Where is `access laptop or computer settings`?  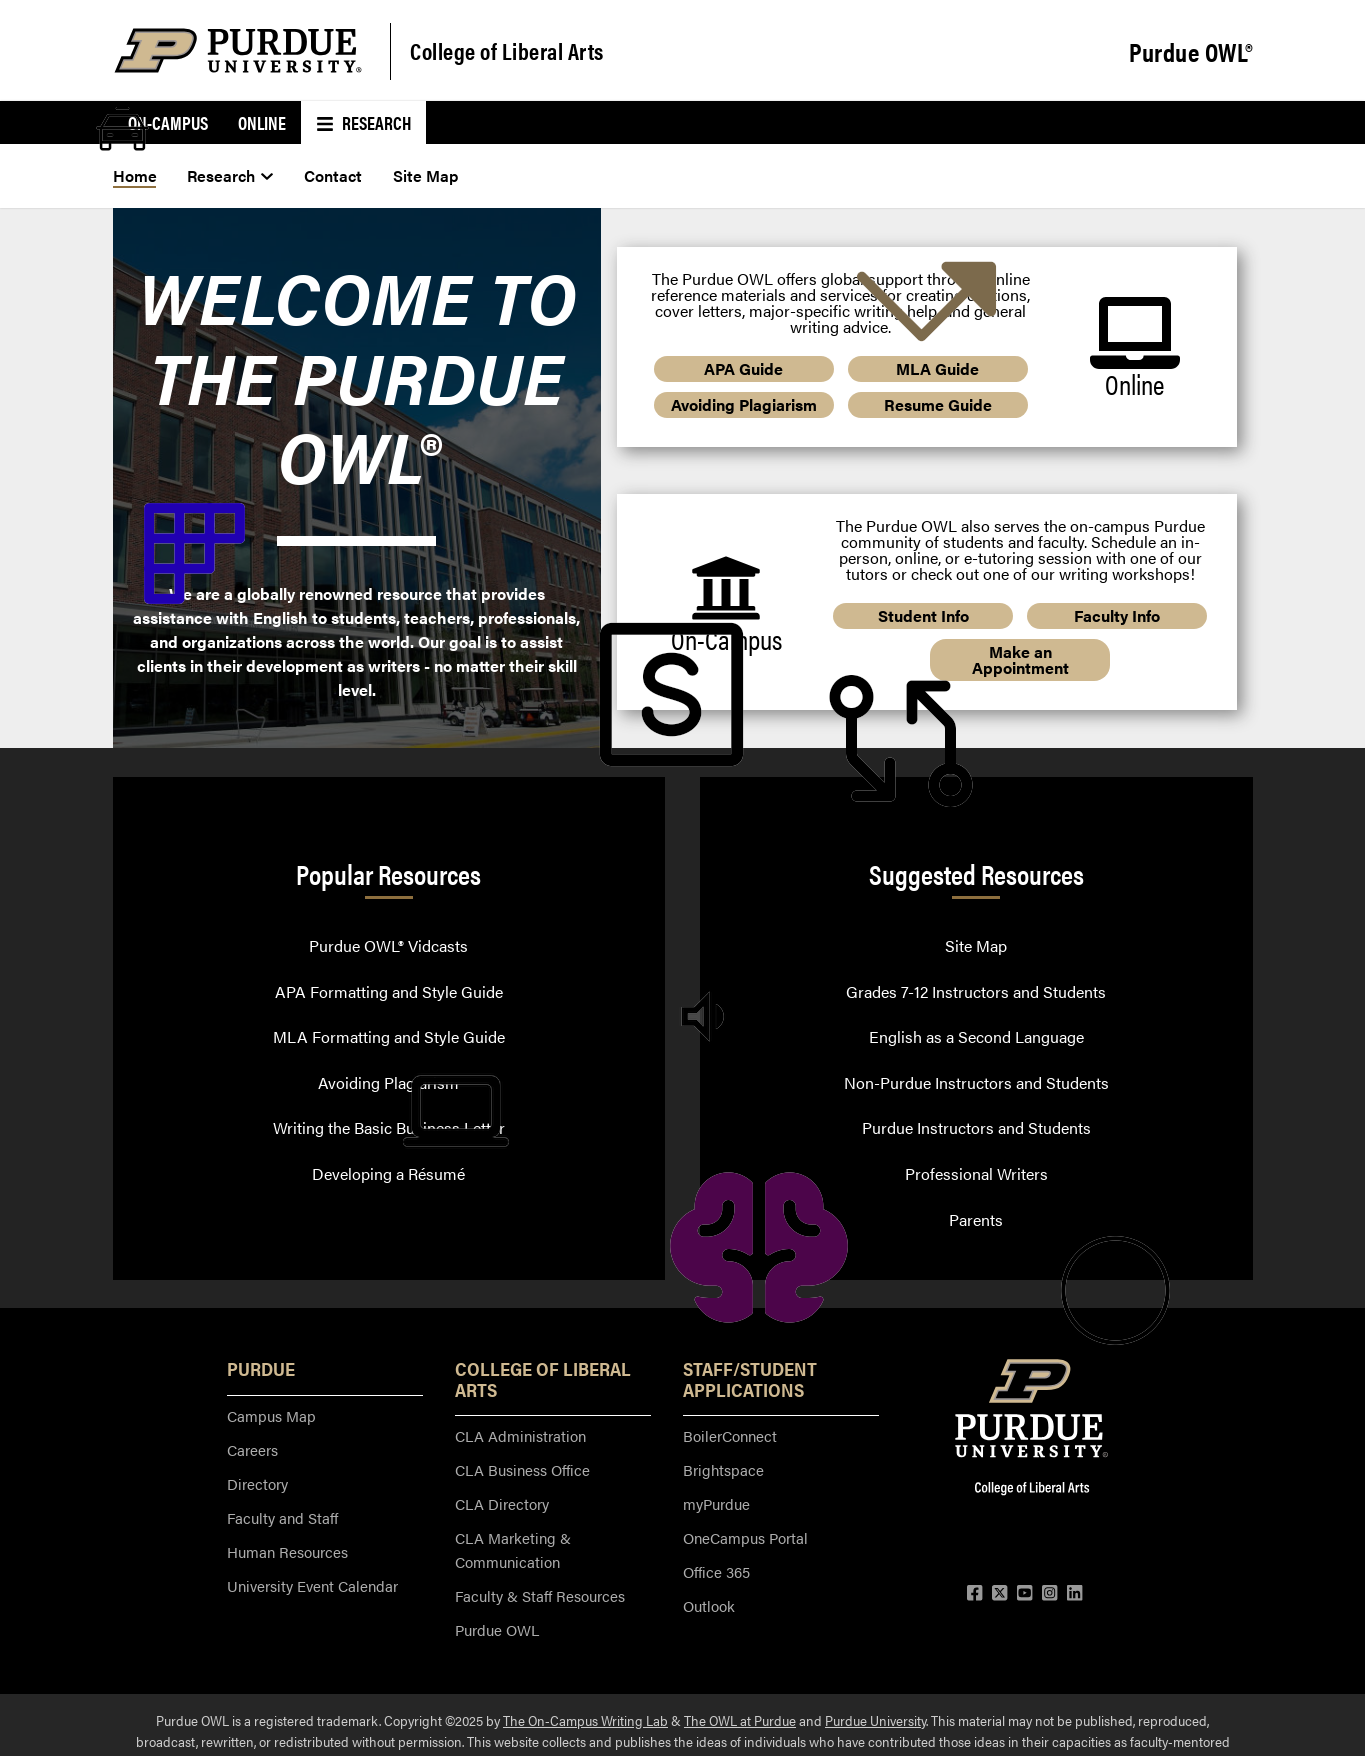 access laptop or computer settings is located at coordinates (456, 1111).